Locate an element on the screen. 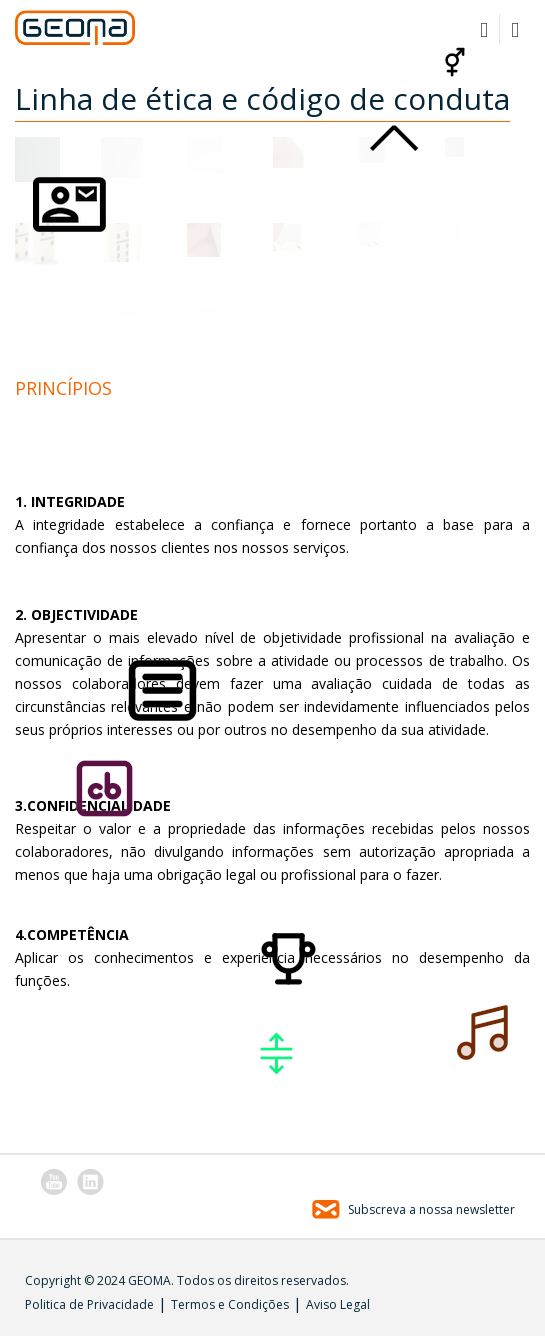  collapse or minimize a section is located at coordinates (394, 140).